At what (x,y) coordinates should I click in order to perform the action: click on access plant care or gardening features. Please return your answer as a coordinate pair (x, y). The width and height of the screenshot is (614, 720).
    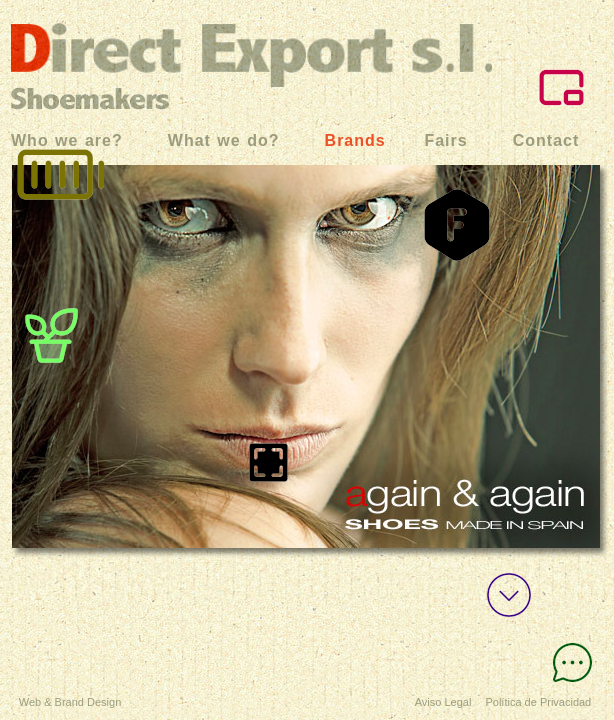
    Looking at the image, I should click on (50, 335).